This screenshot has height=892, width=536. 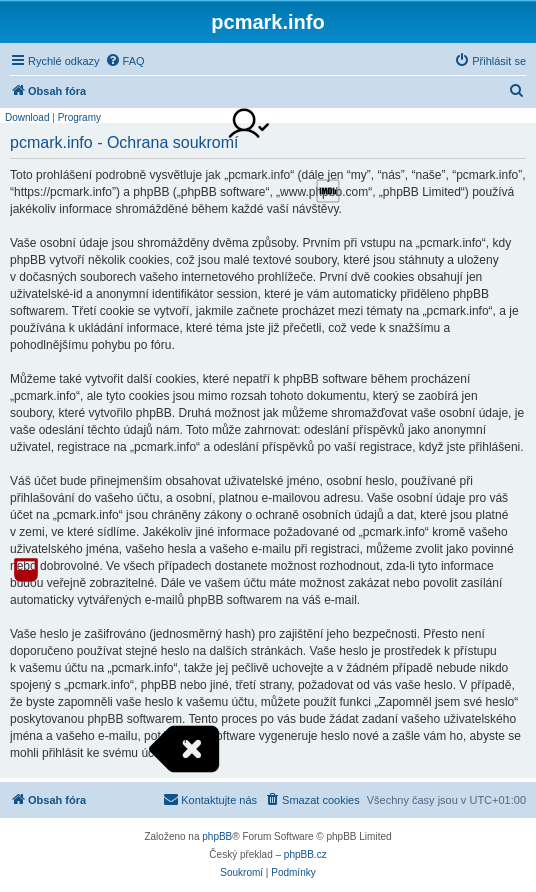 I want to click on open the IMDb app or website, so click(x=328, y=191).